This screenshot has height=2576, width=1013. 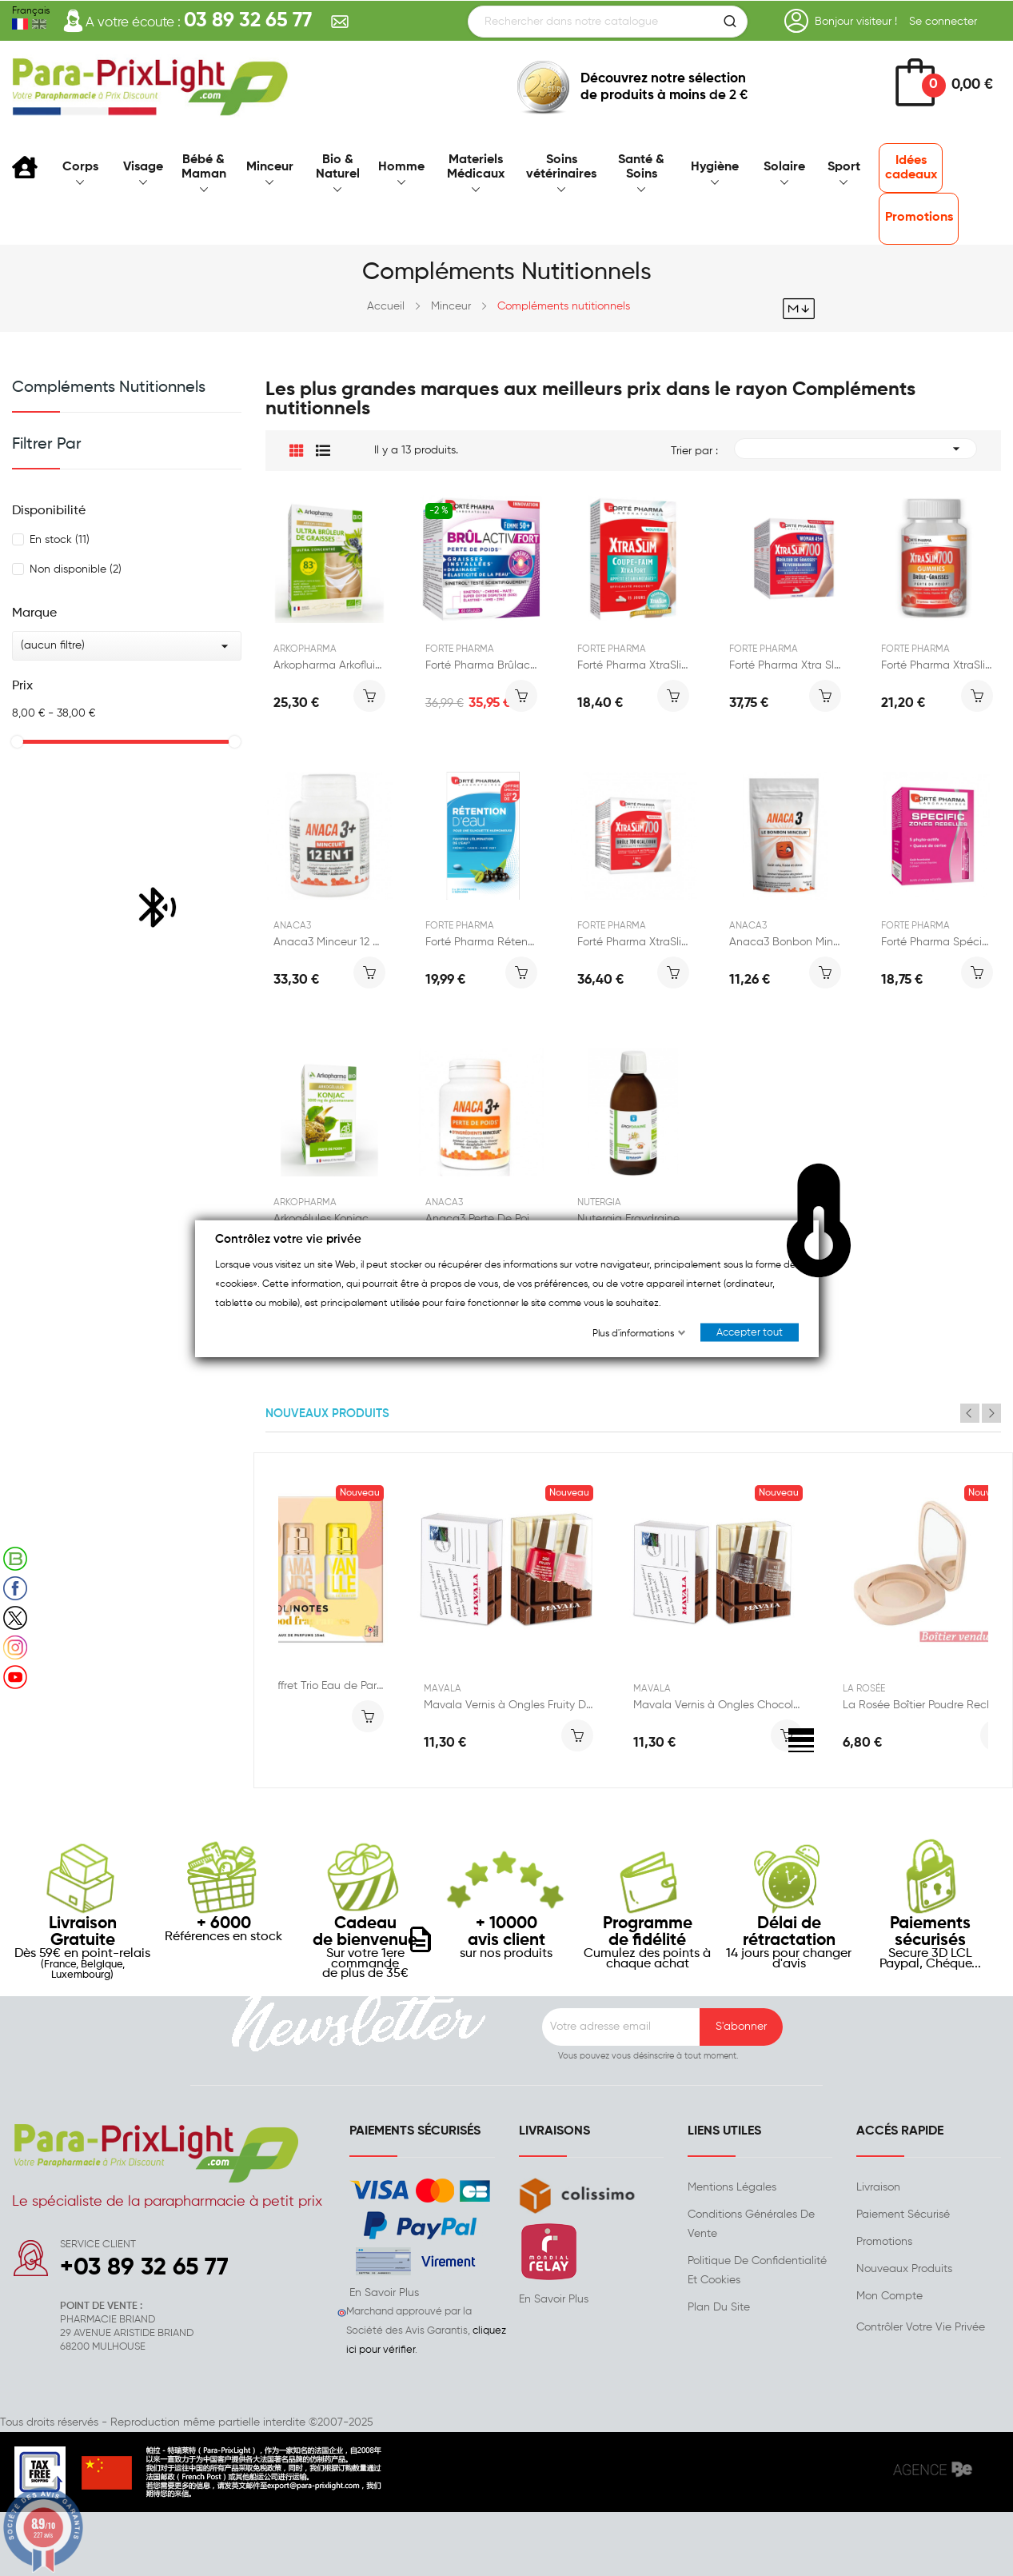 What do you see at coordinates (157, 907) in the screenshot?
I see `searching for nearby bluetooth devices` at bounding box center [157, 907].